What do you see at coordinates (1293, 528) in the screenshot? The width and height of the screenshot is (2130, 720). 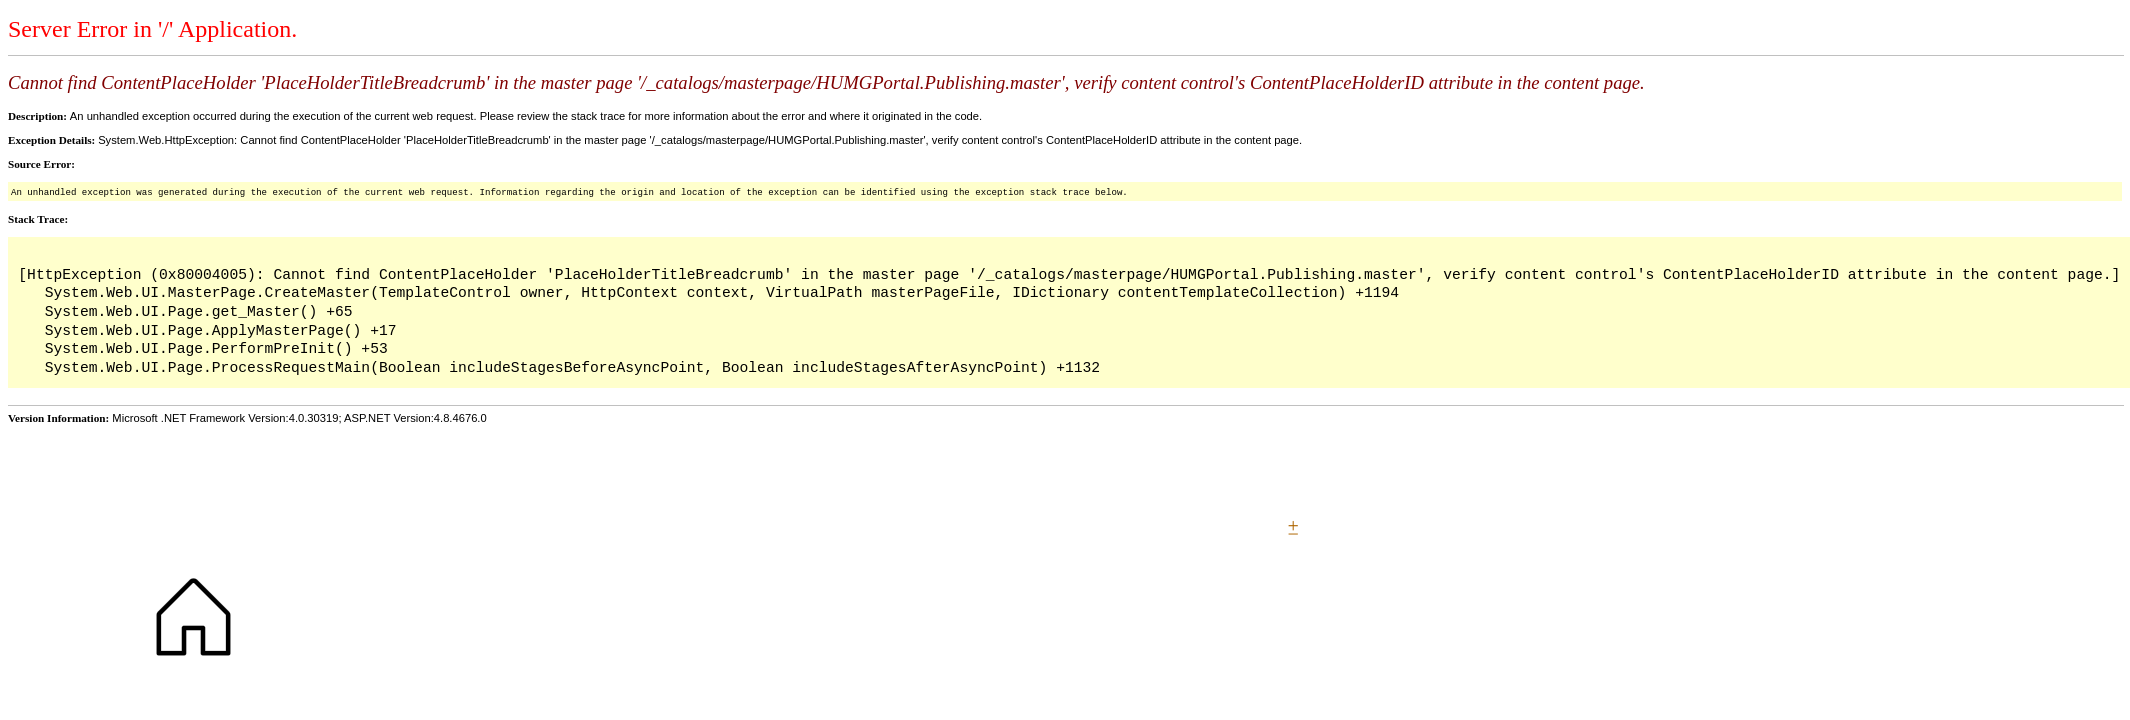 I see `view code differences or changes` at bounding box center [1293, 528].